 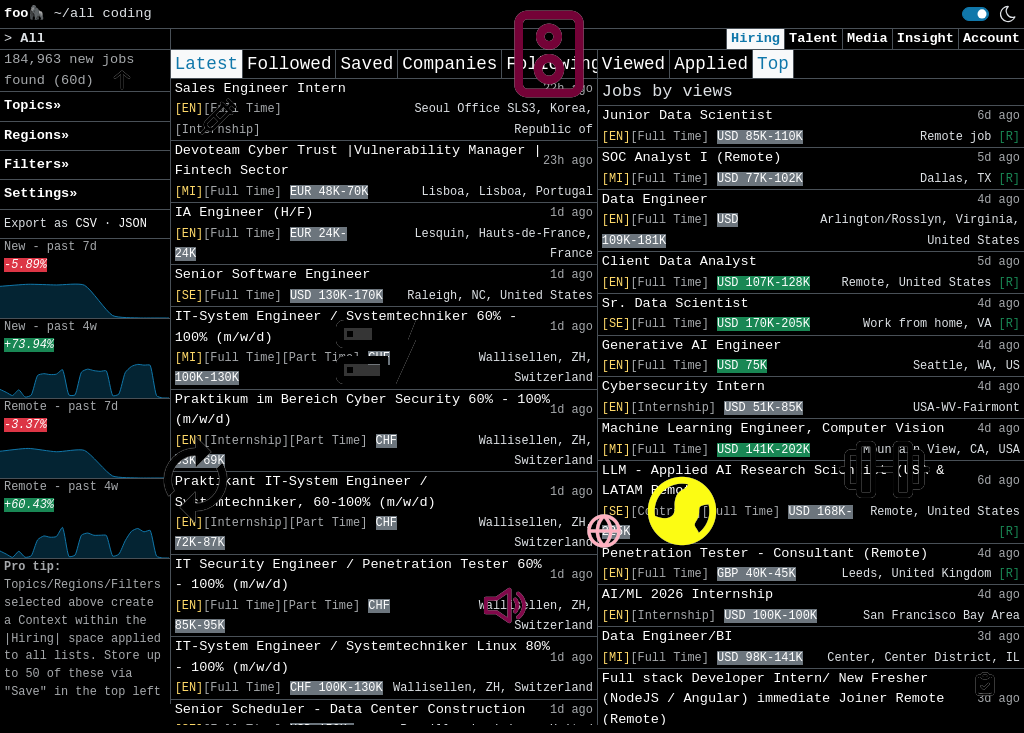 What do you see at coordinates (504, 605) in the screenshot?
I see `increase or unmute audio volume` at bounding box center [504, 605].